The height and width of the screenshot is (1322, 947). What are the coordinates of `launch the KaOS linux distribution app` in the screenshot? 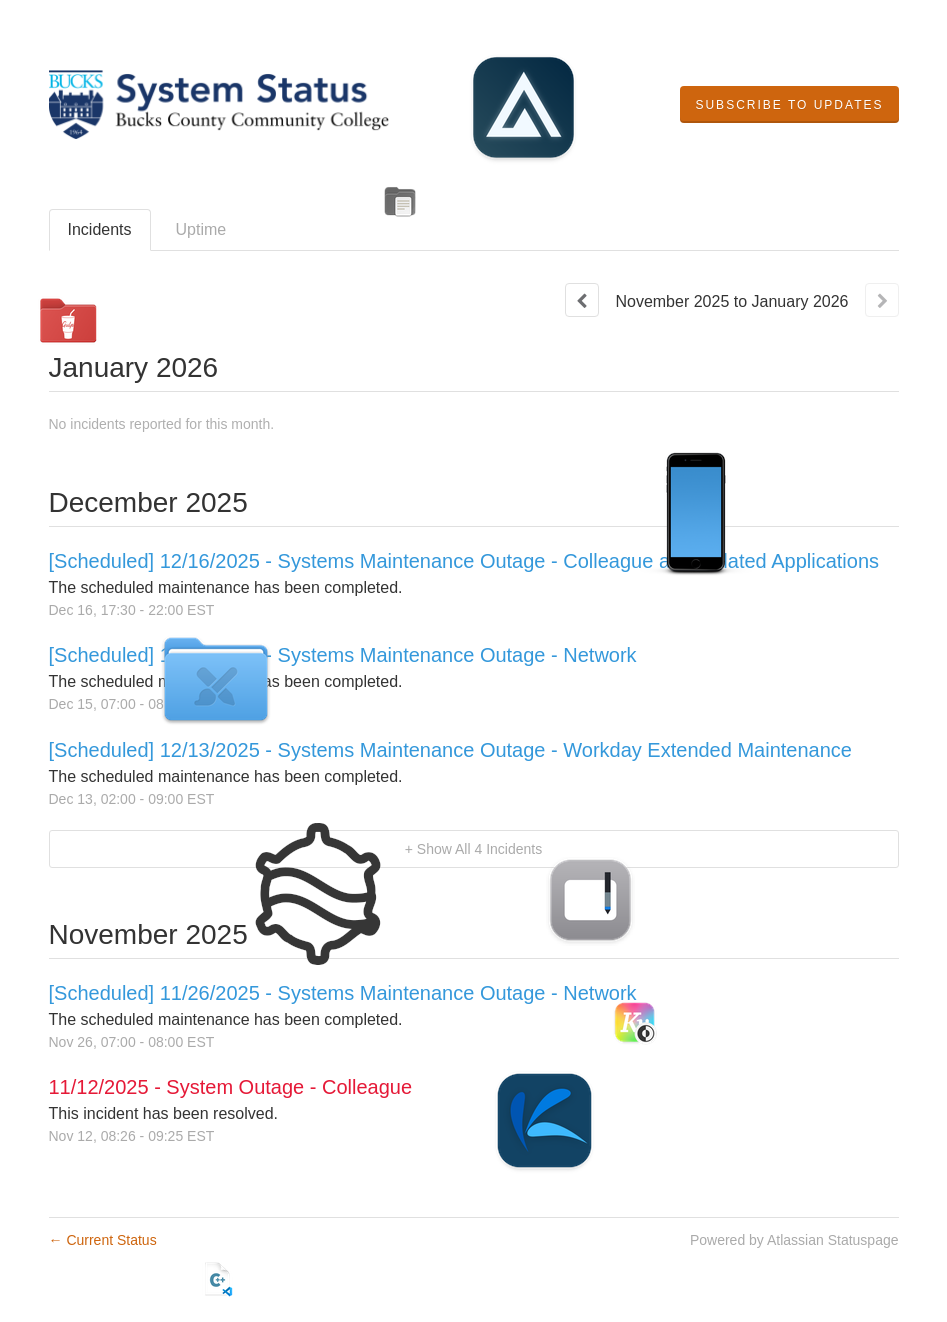 It's located at (544, 1120).